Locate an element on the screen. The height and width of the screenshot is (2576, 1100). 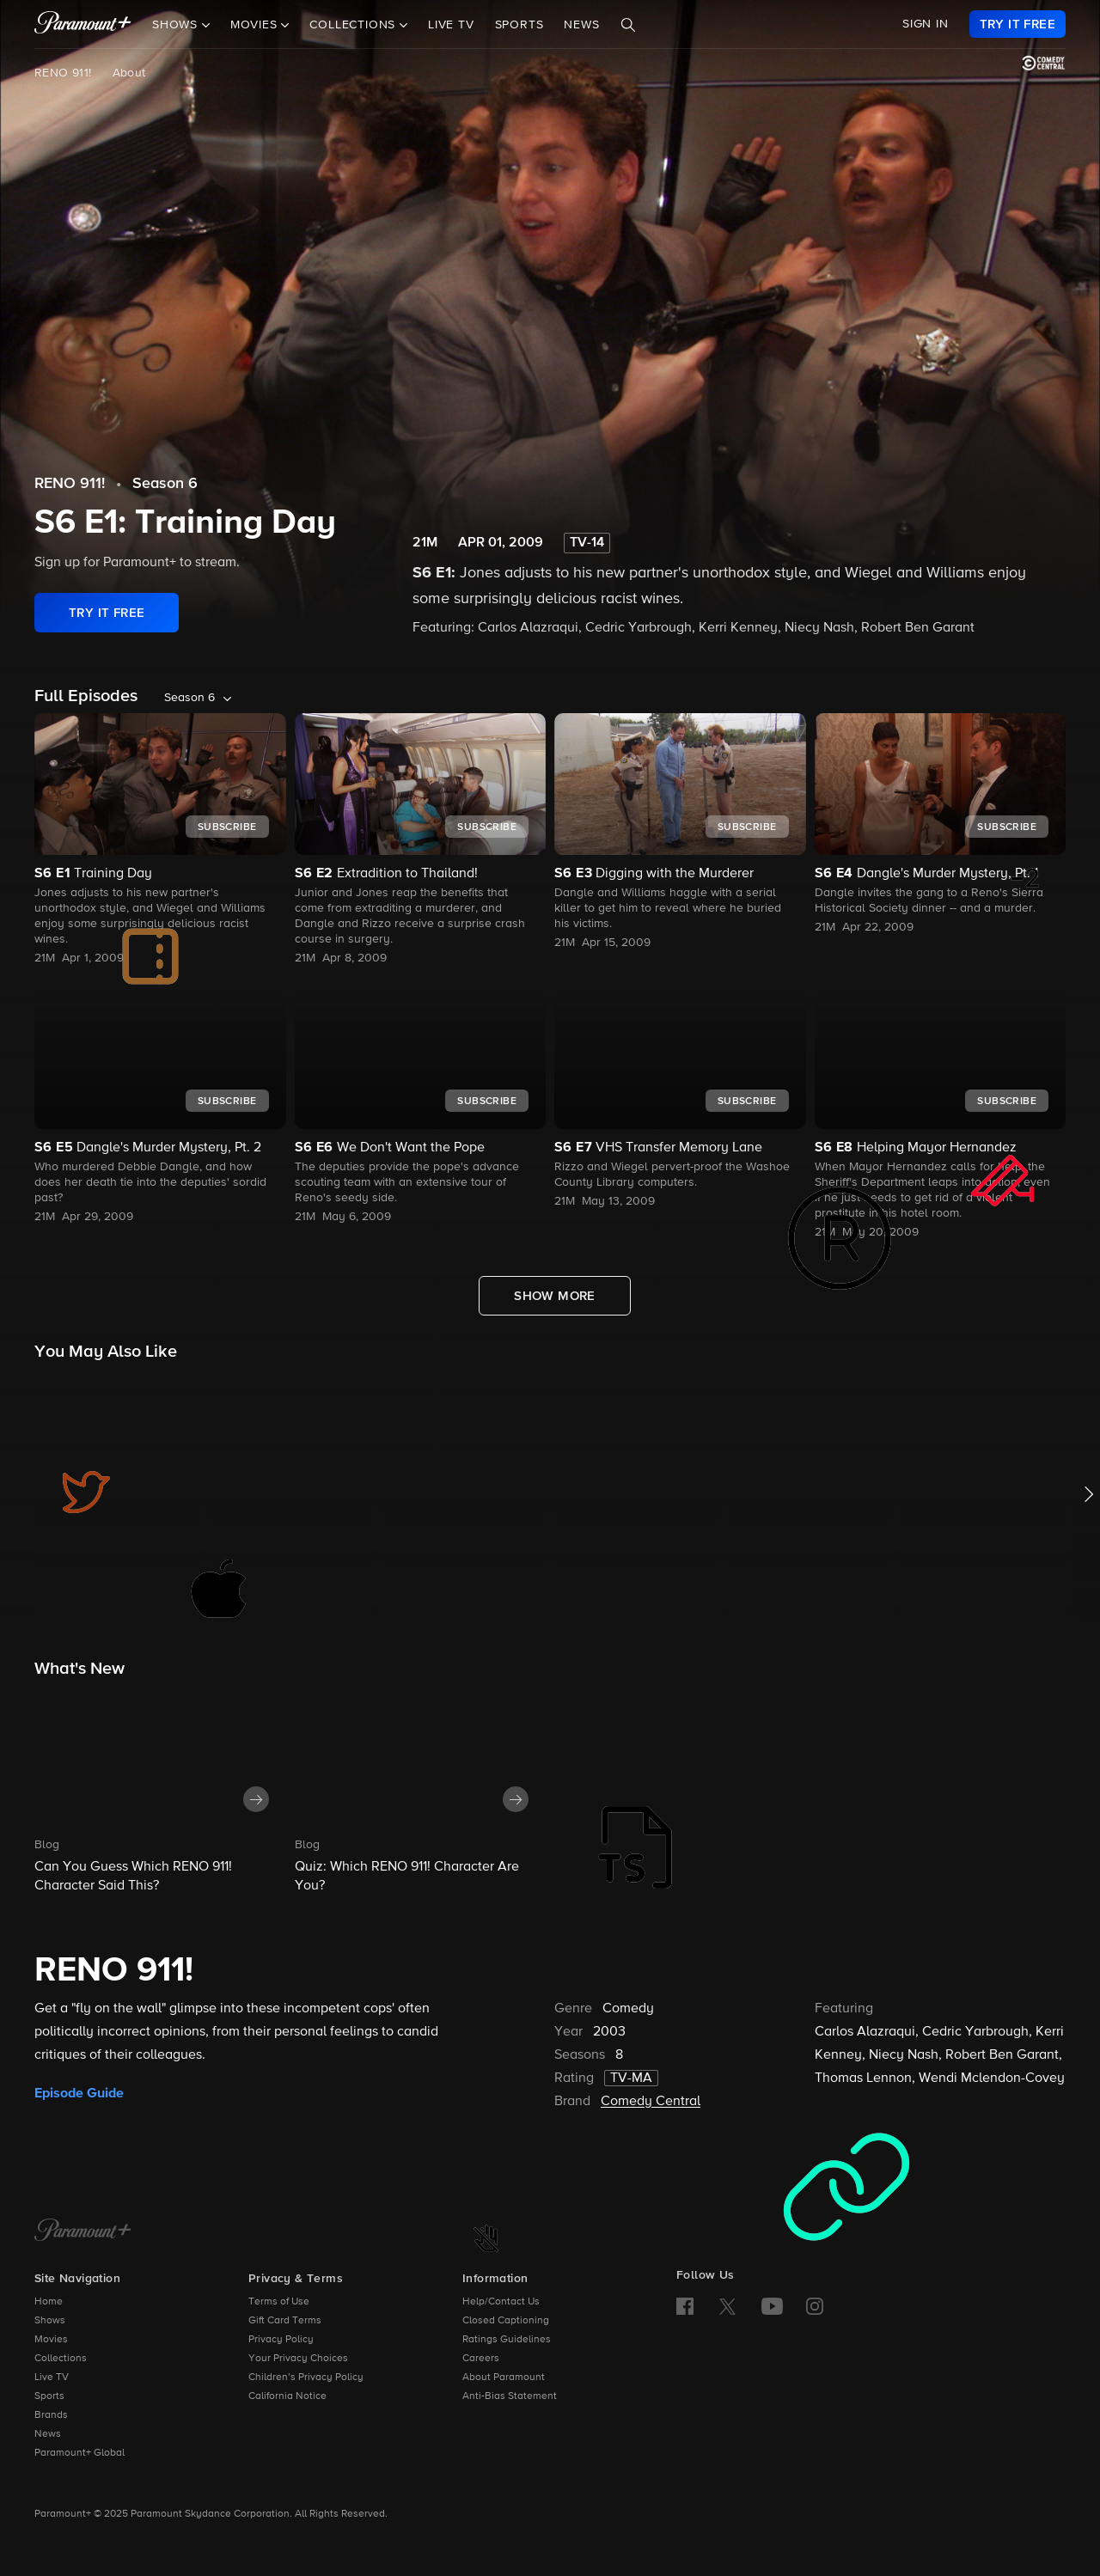
apple brand or product indicator is located at coordinates (220, 1592).